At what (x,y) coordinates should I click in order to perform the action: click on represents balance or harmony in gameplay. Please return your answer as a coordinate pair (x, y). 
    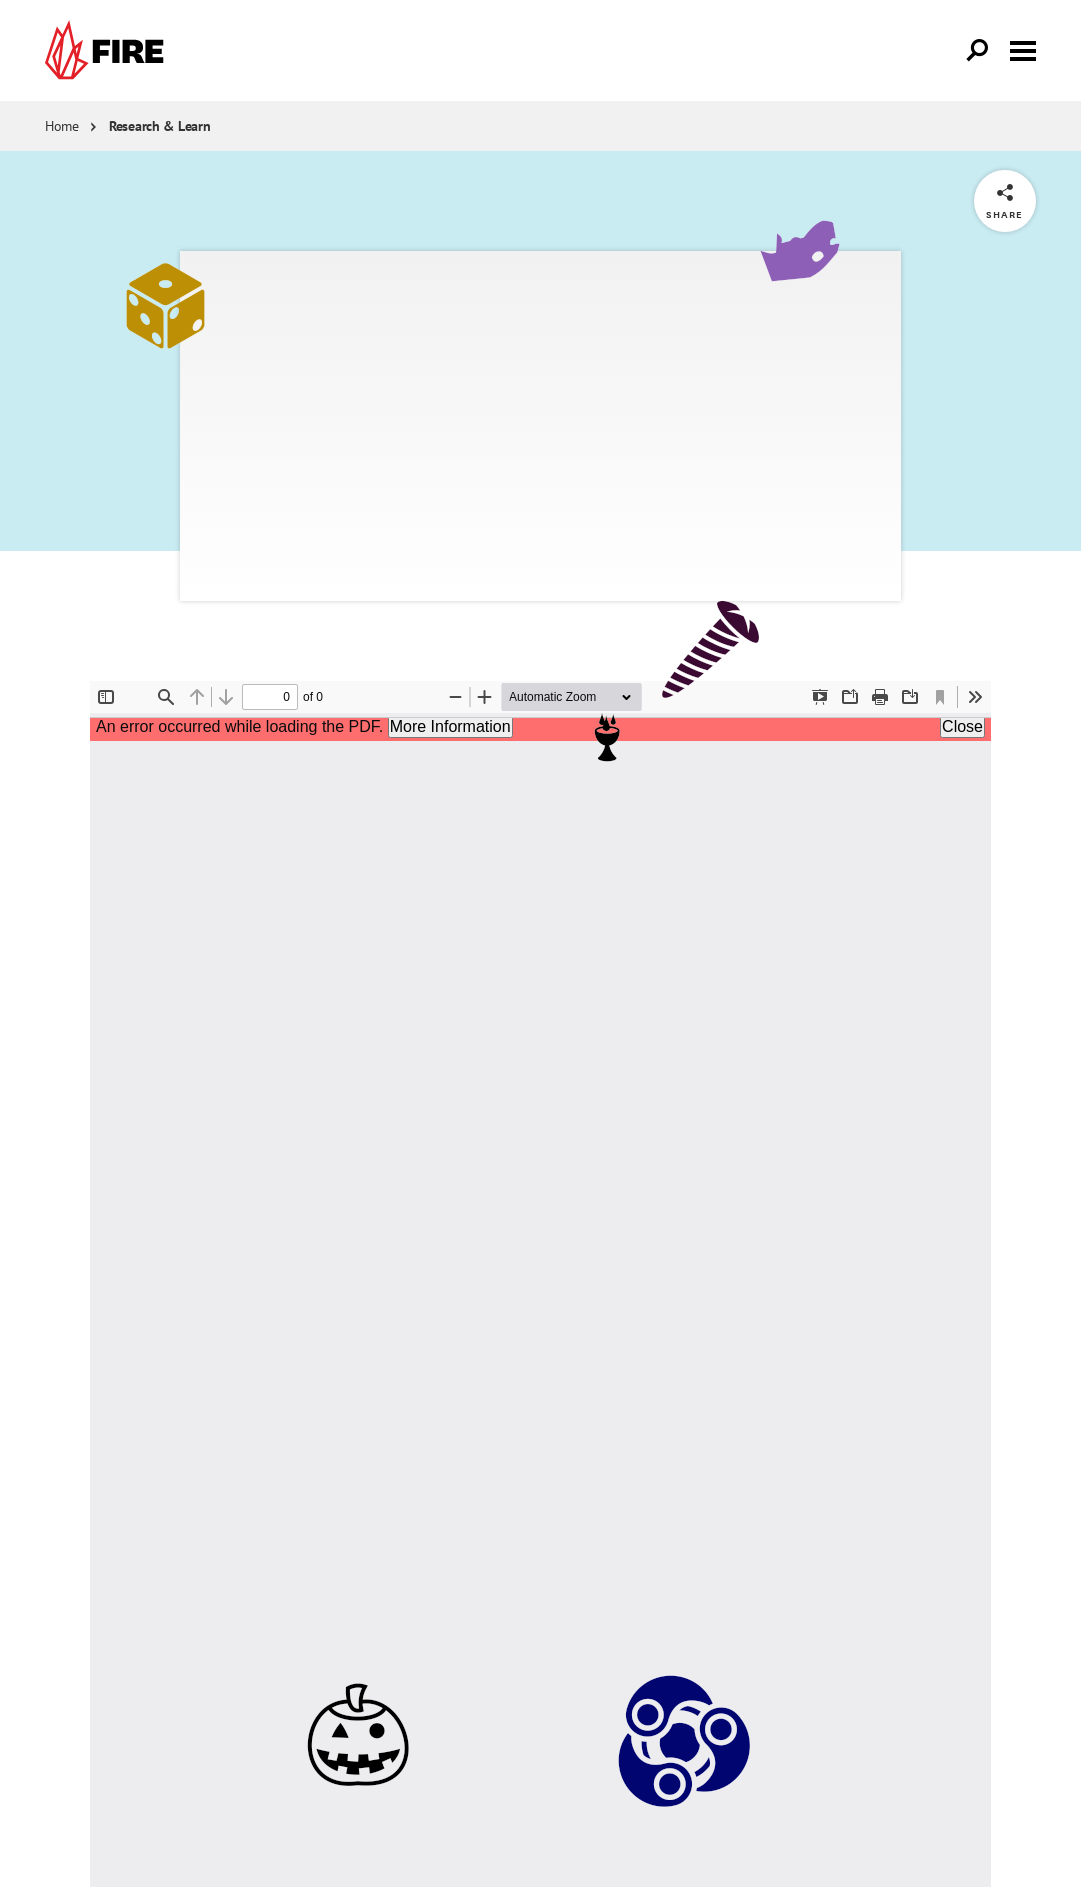
    Looking at the image, I should click on (684, 1741).